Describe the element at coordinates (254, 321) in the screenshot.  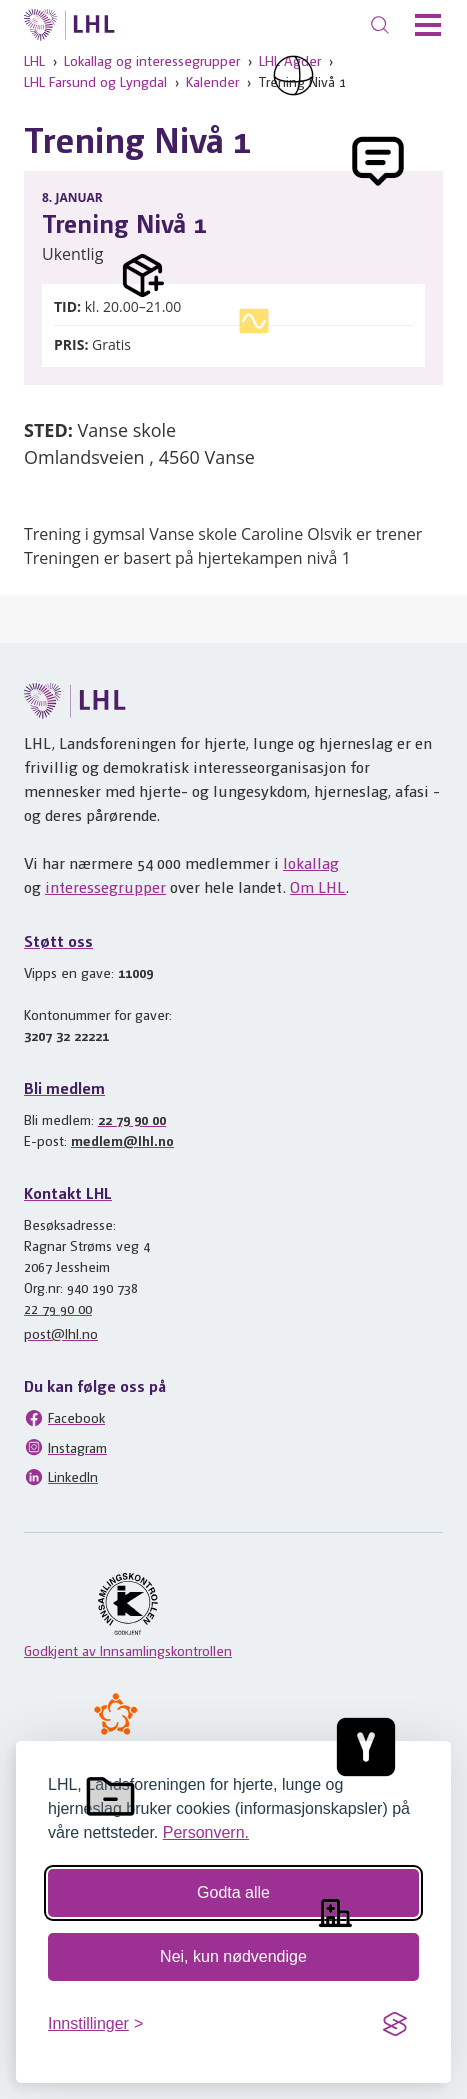
I see `audio or sound wave indicator` at that location.